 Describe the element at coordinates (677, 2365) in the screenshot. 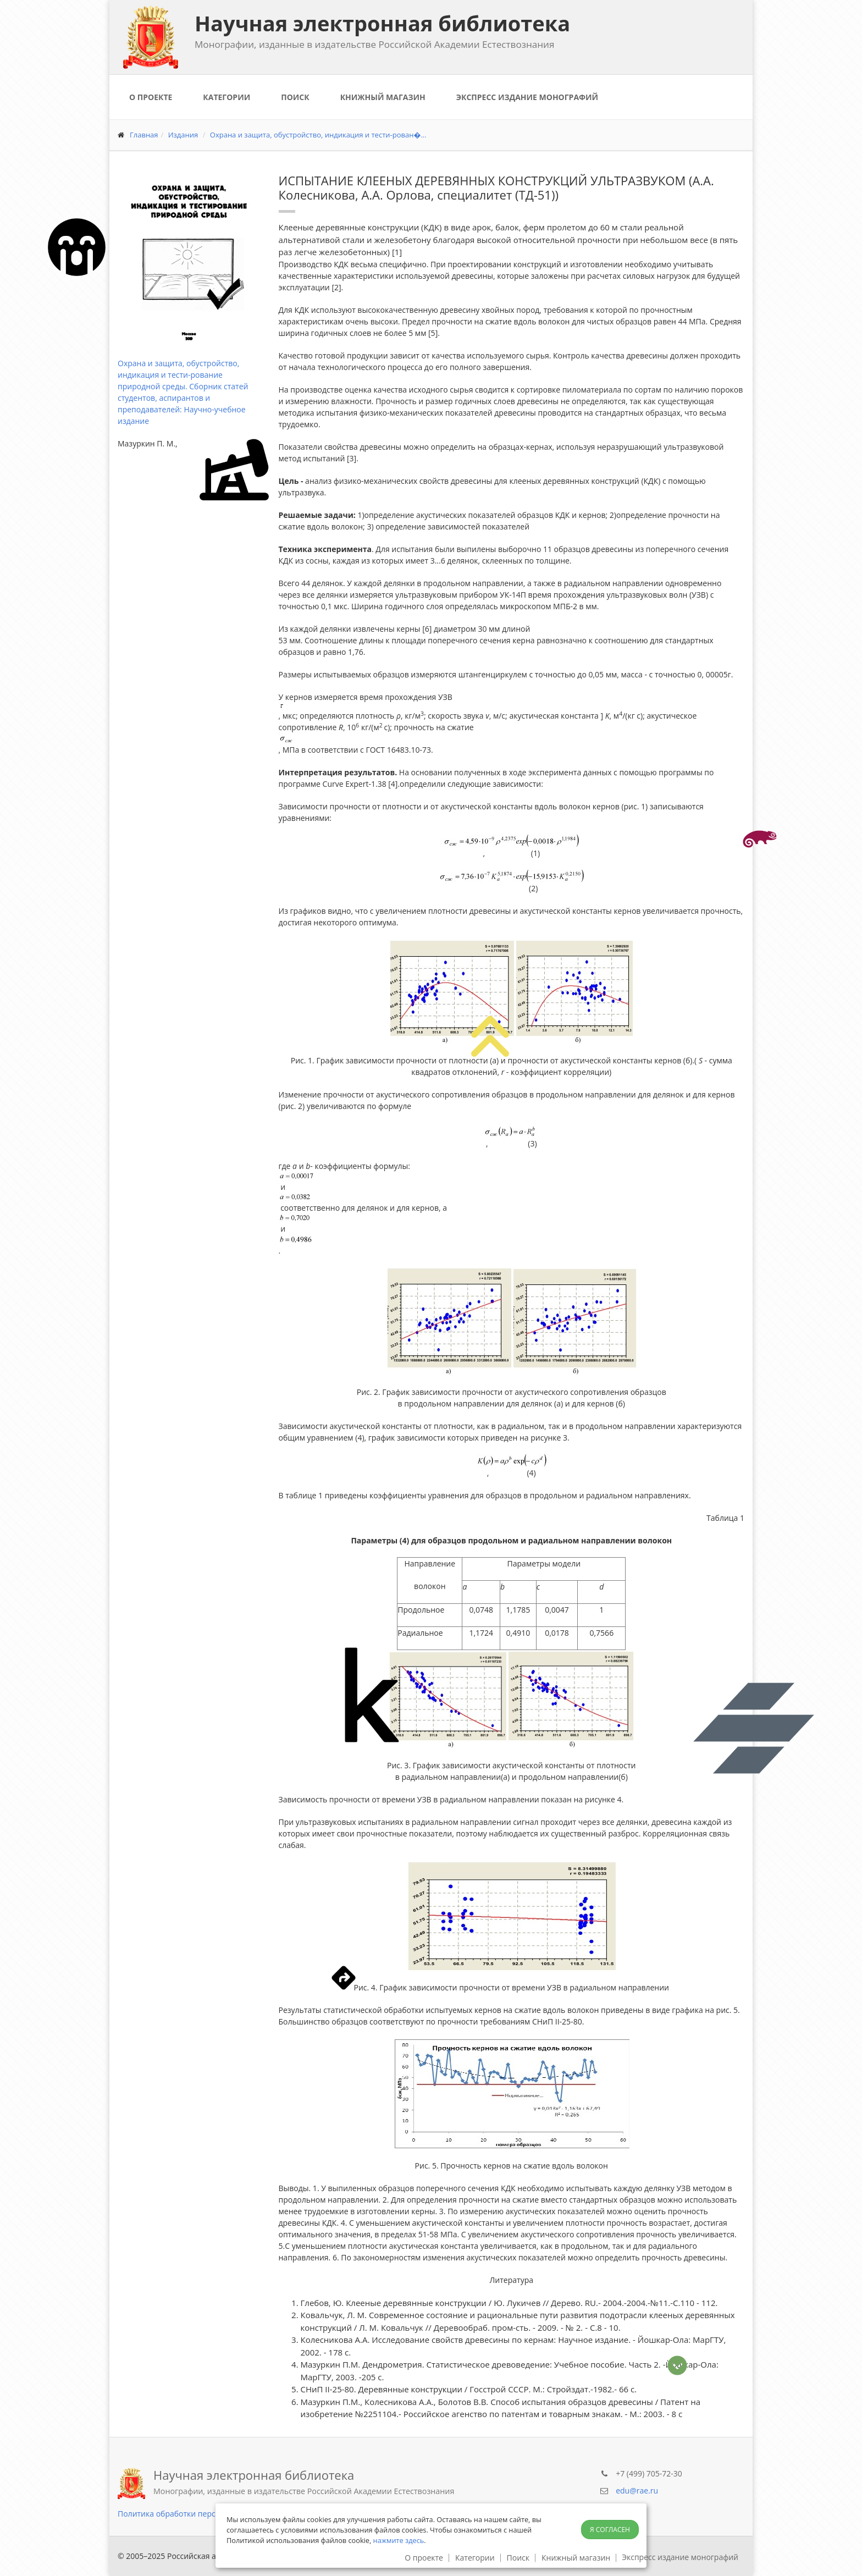

I see `expand content or show more details` at that location.